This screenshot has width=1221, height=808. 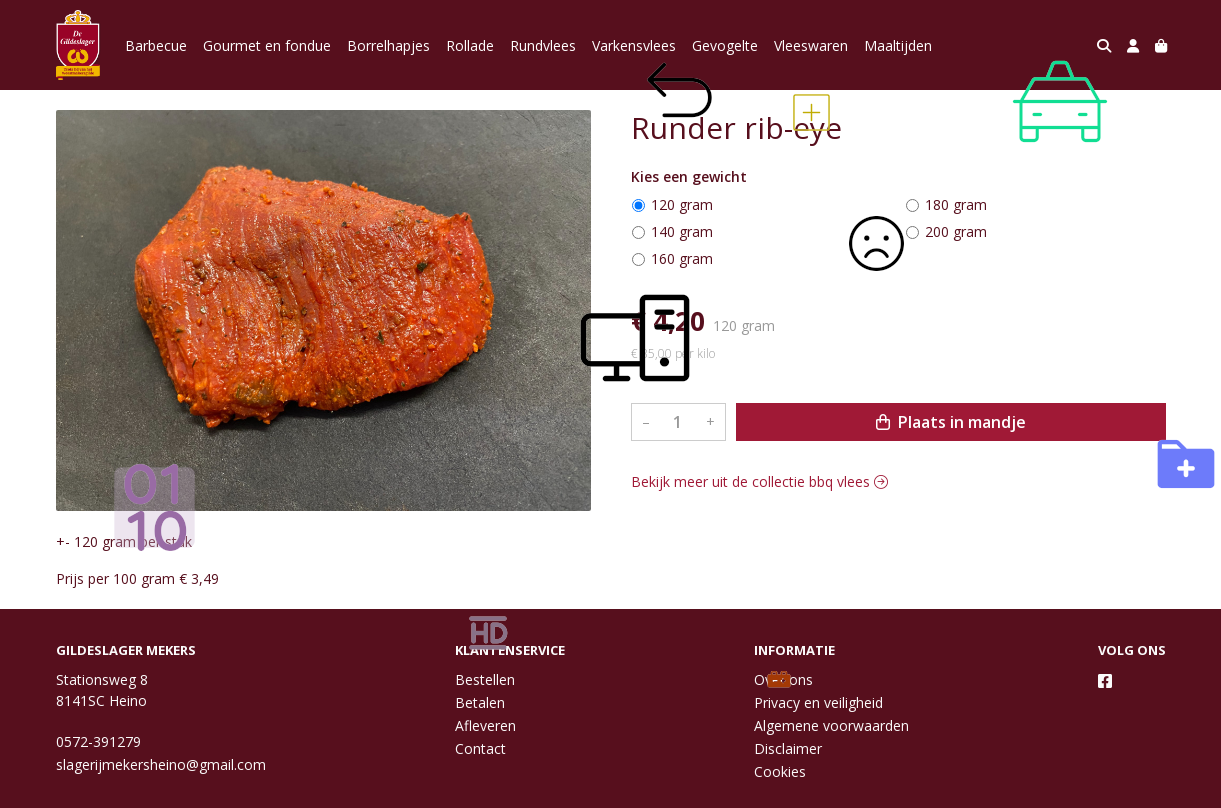 What do you see at coordinates (488, 633) in the screenshot?
I see `indicates high-definition video quality` at bounding box center [488, 633].